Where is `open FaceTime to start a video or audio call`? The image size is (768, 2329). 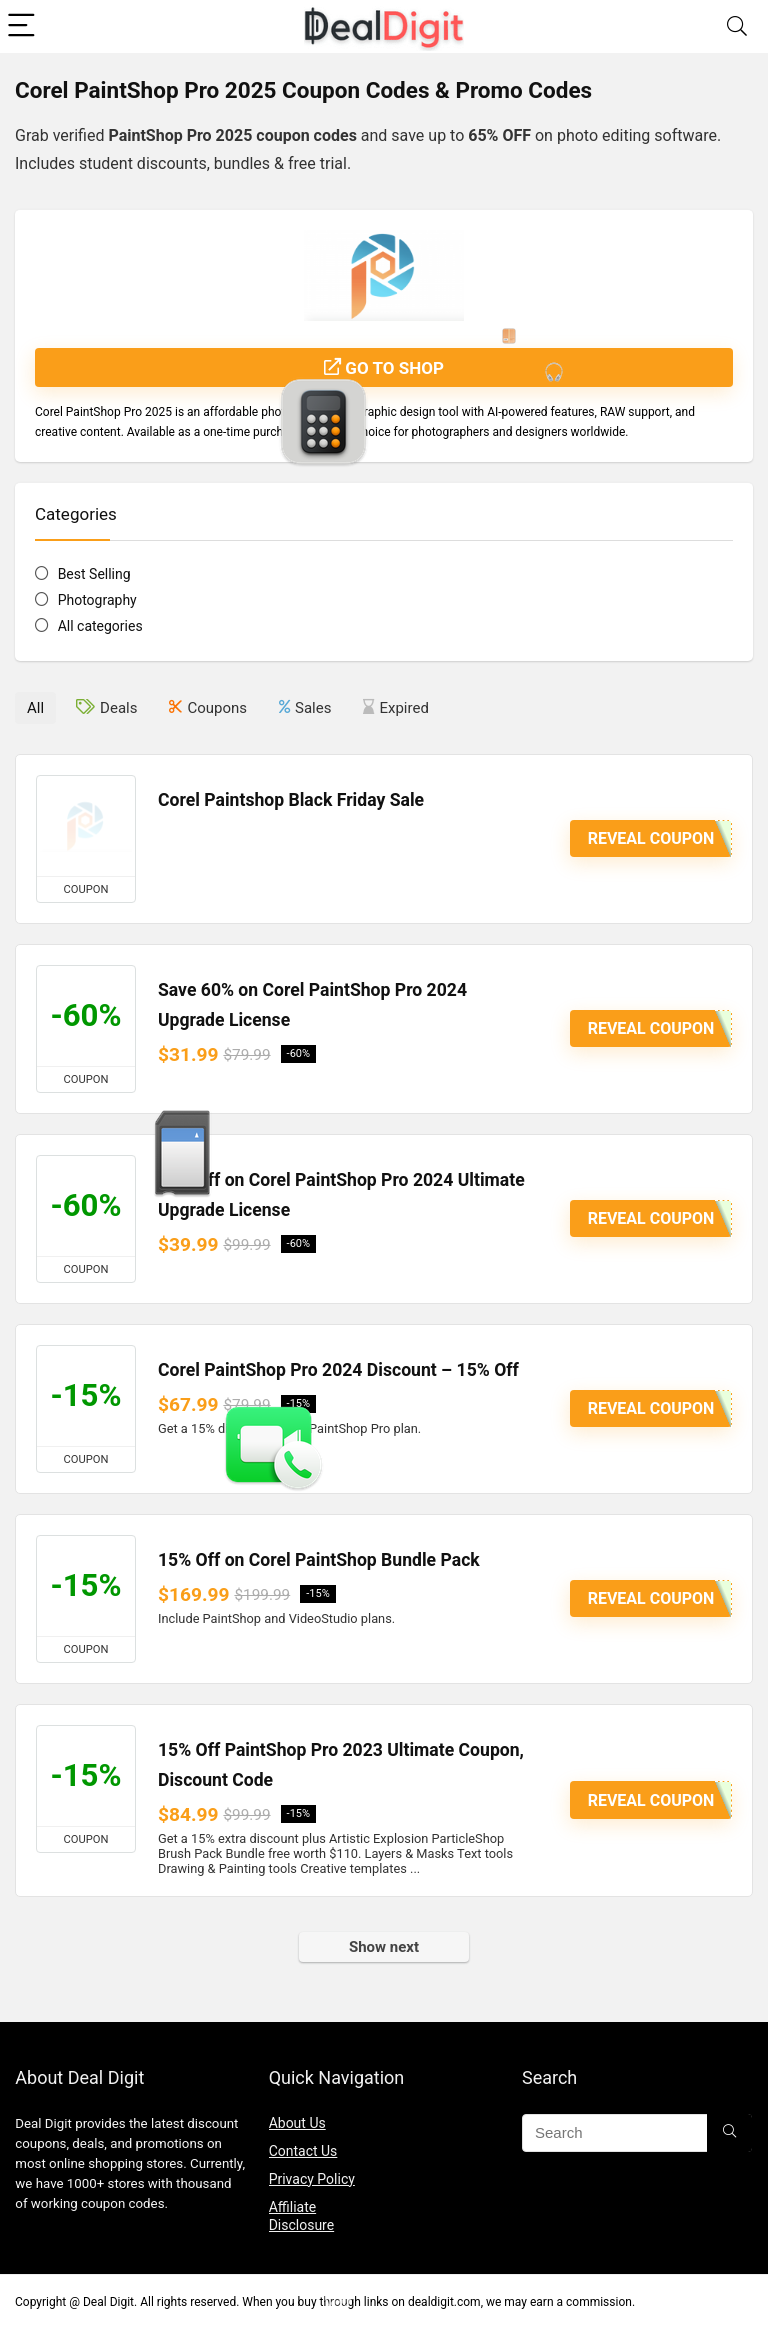
open FaceTime to start a video or audio call is located at coordinates (271, 1446).